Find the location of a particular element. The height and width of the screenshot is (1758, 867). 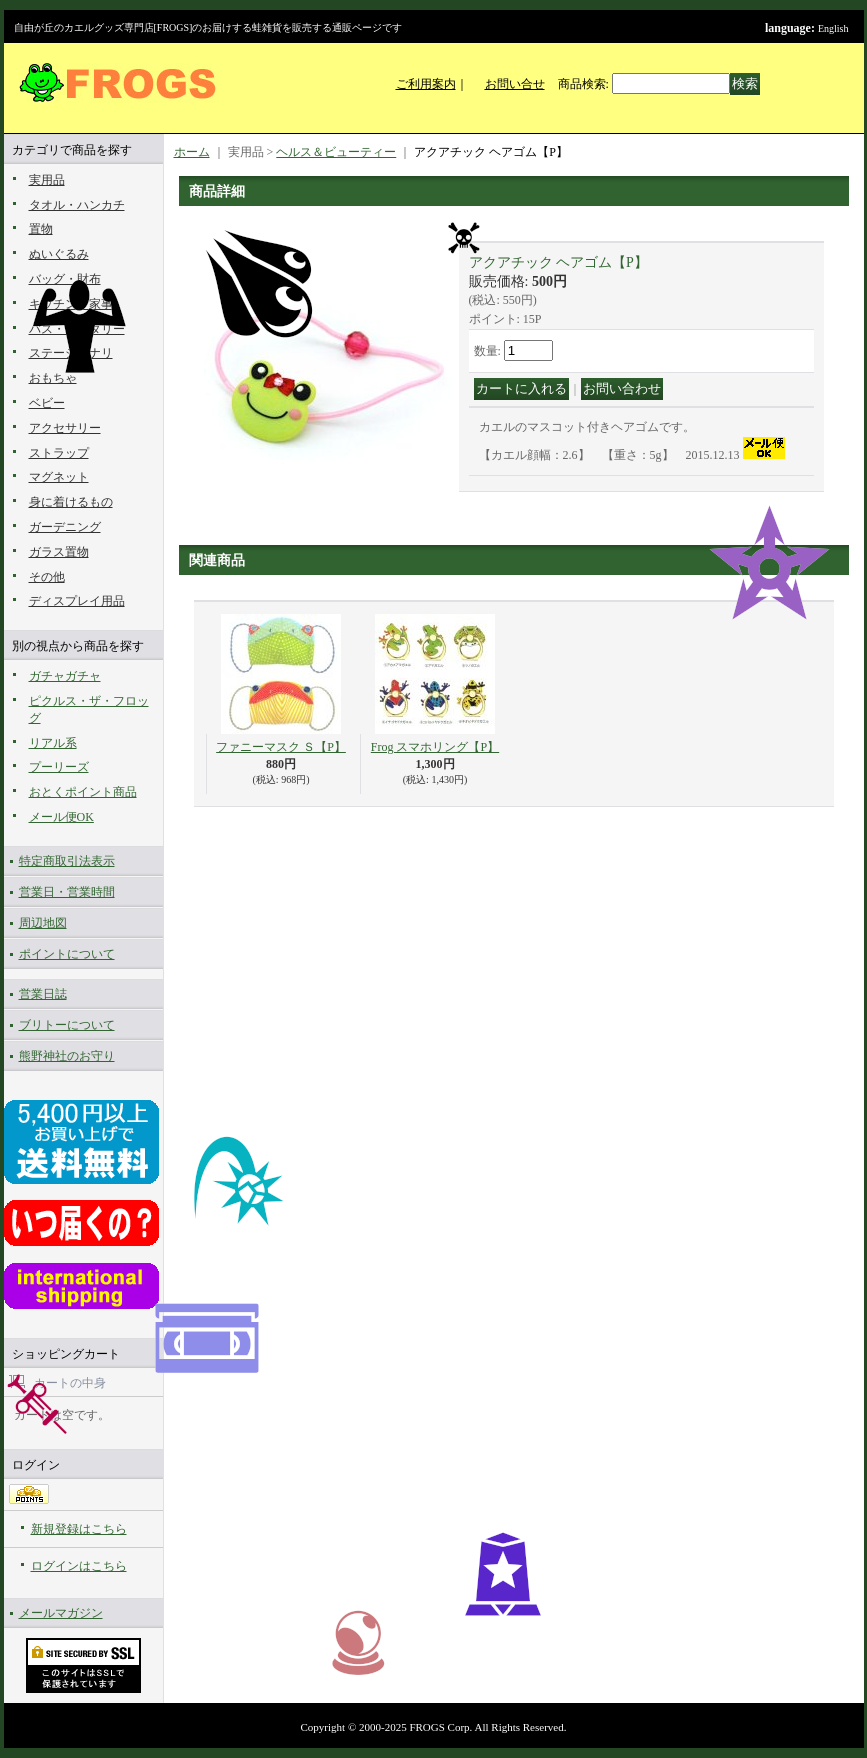

indicates strength or power attribute is located at coordinates (79, 326).